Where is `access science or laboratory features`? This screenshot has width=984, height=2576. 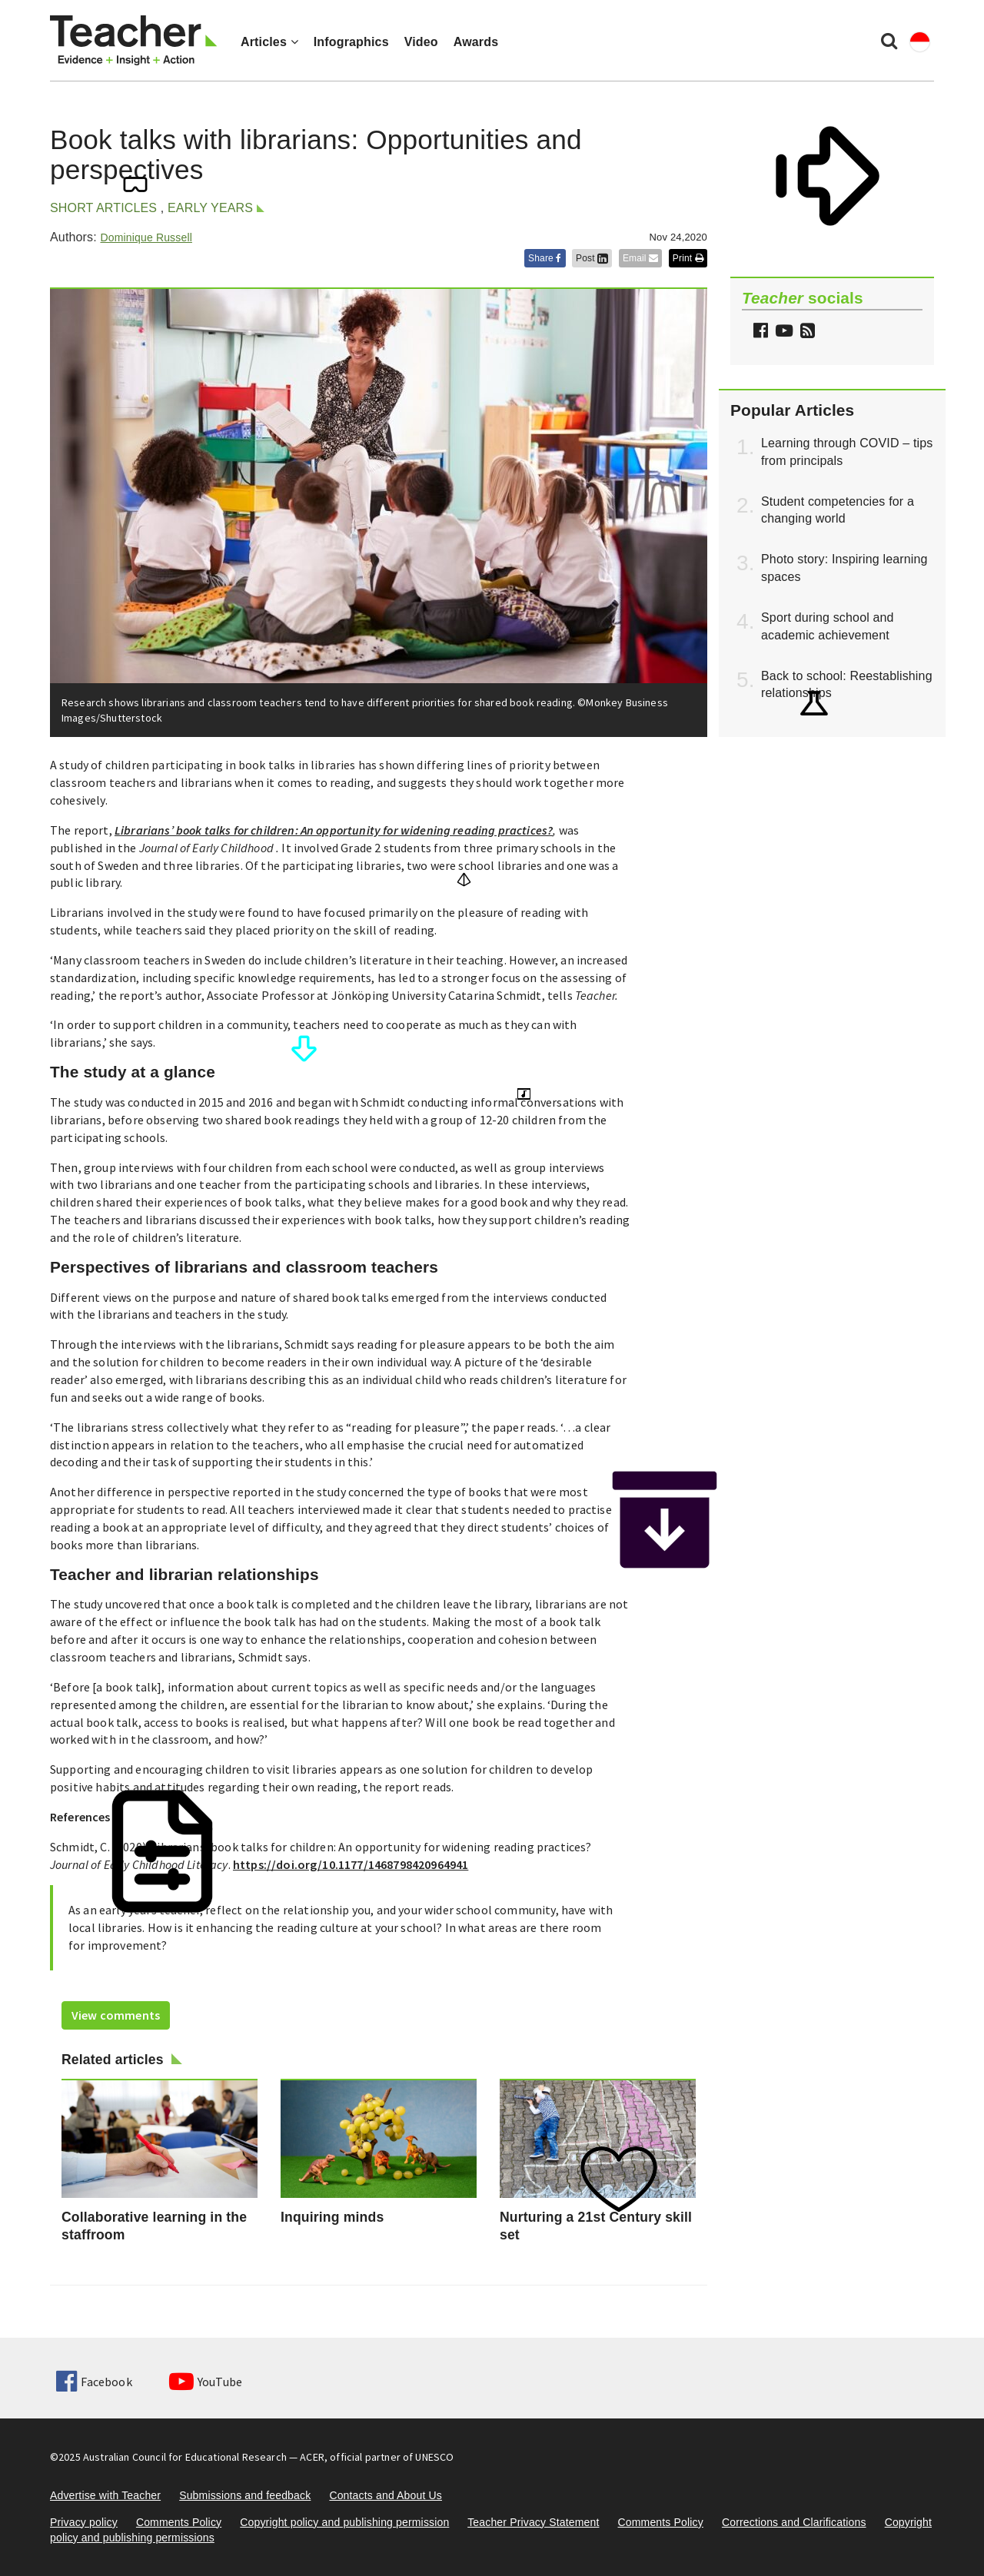
access science or laboratory features is located at coordinates (814, 703).